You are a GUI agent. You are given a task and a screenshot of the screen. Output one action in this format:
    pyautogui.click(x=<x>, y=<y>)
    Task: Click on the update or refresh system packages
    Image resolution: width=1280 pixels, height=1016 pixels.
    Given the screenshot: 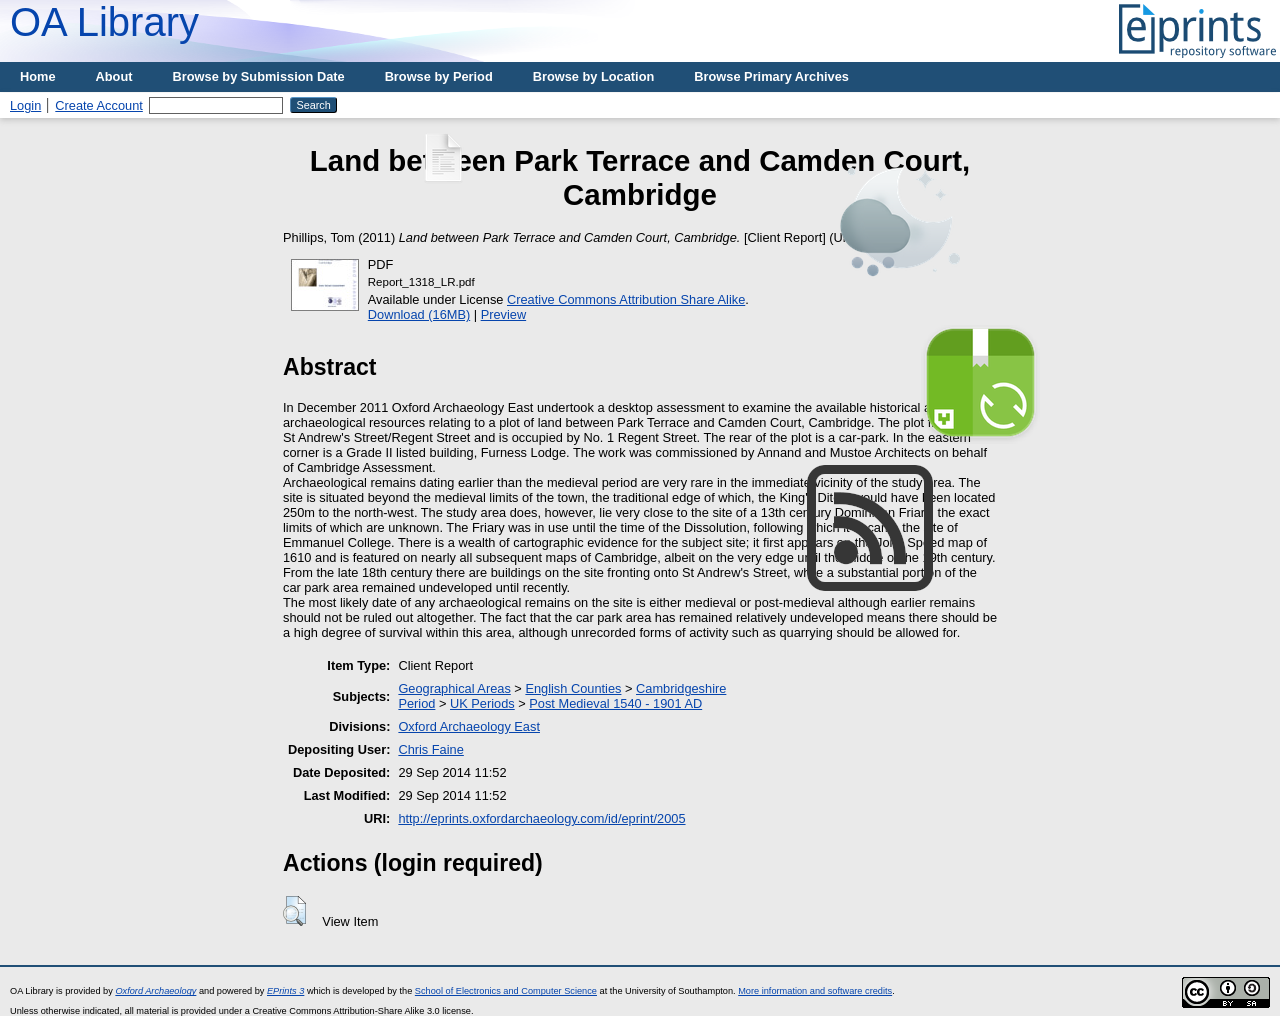 What is the action you would take?
    pyautogui.click(x=980, y=384)
    